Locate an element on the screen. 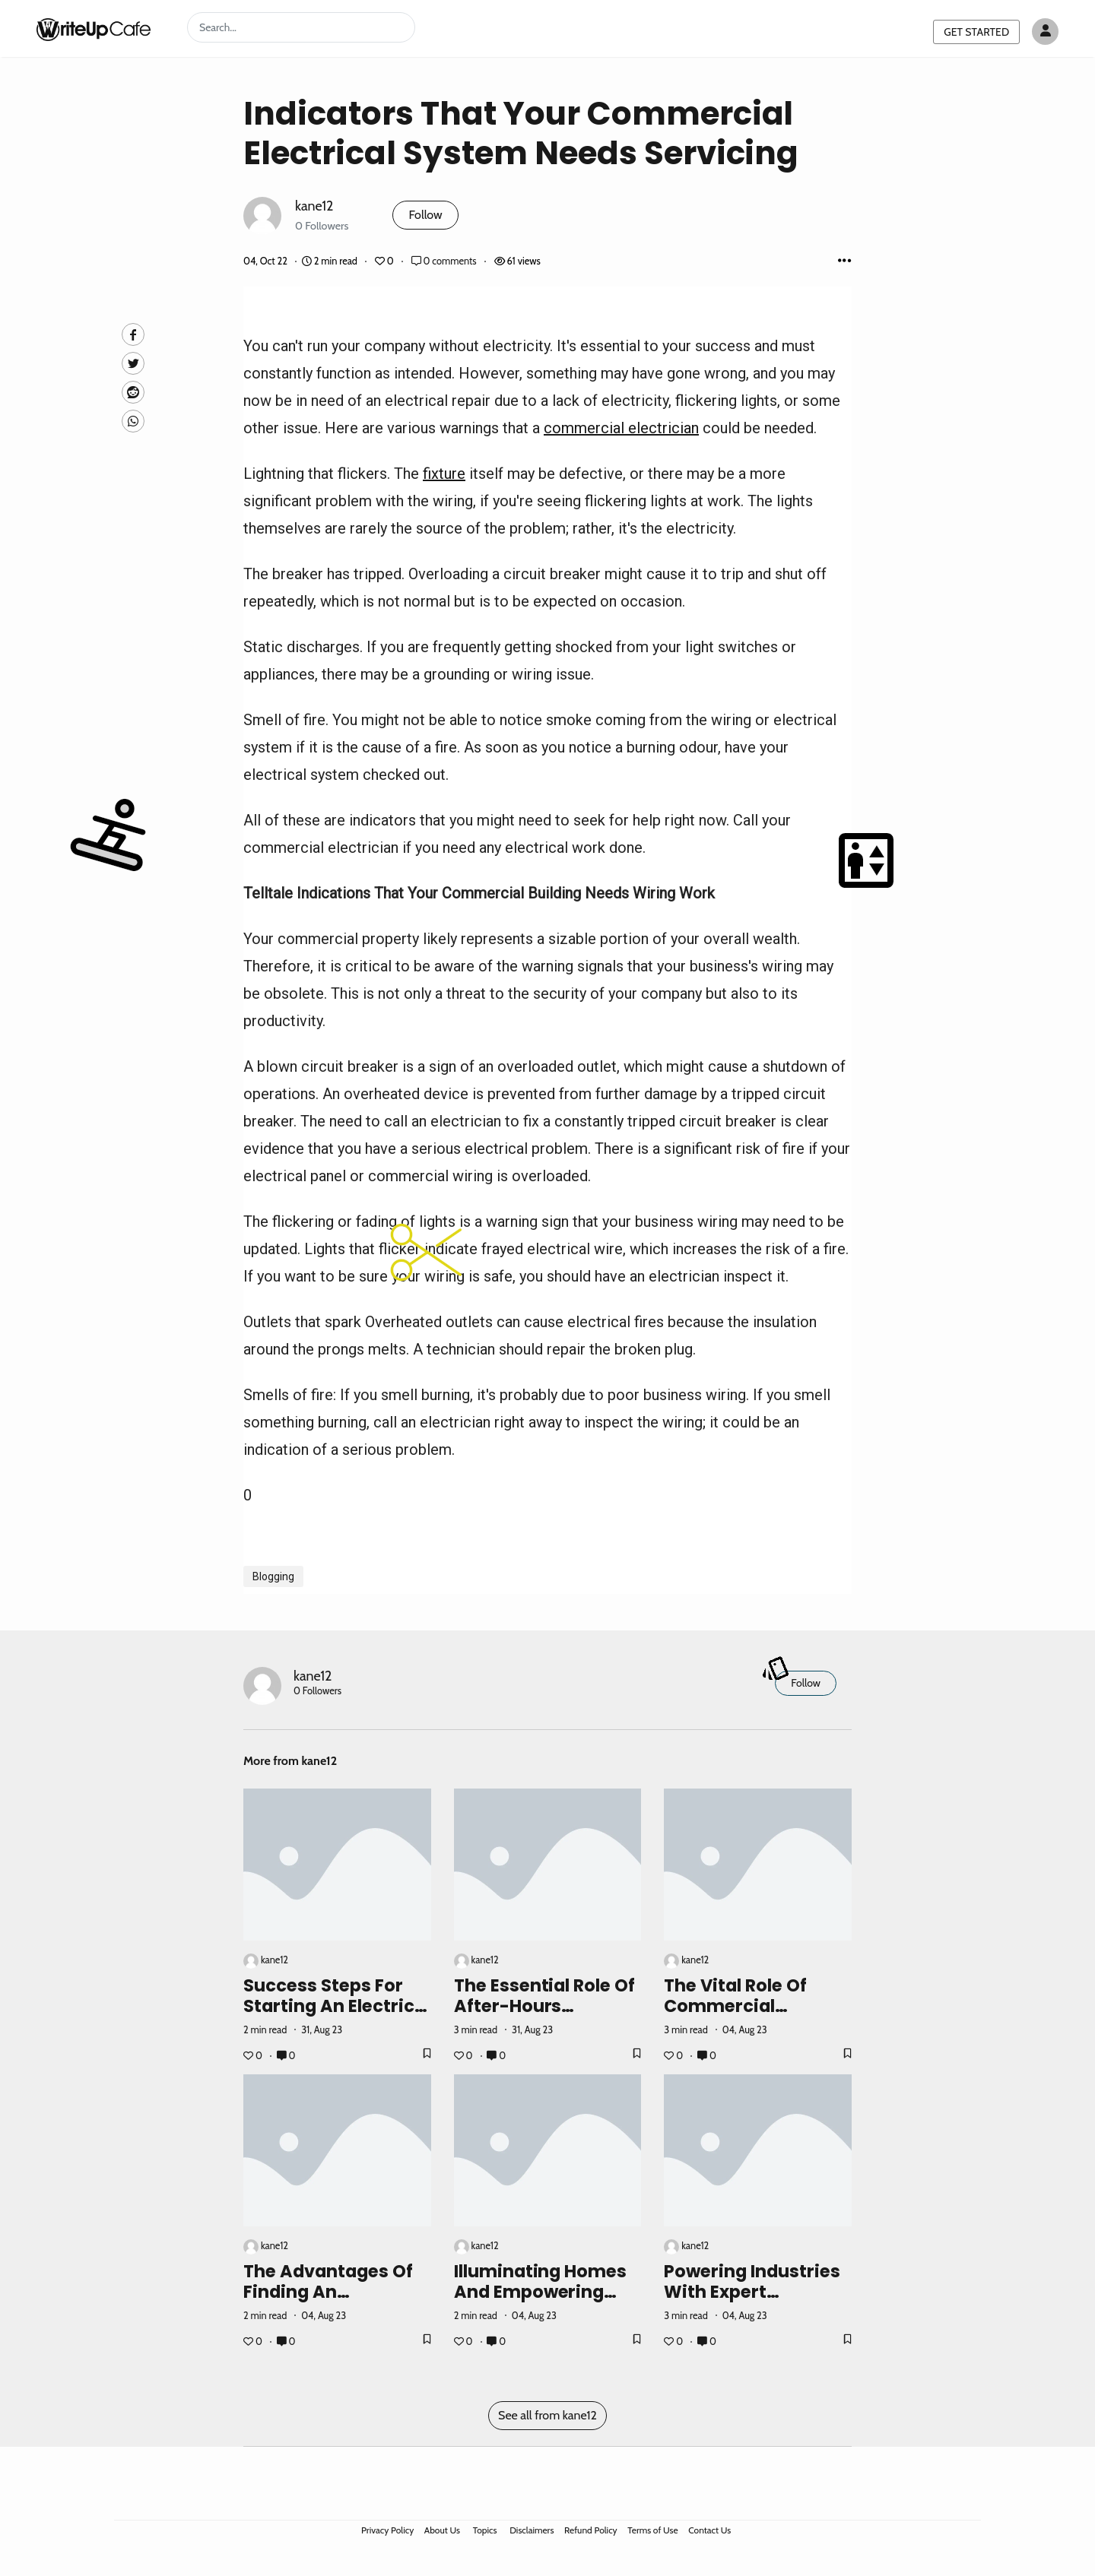 This screenshot has width=1095, height=2576. indicates elevator access or location is located at coordinates (866, 860).